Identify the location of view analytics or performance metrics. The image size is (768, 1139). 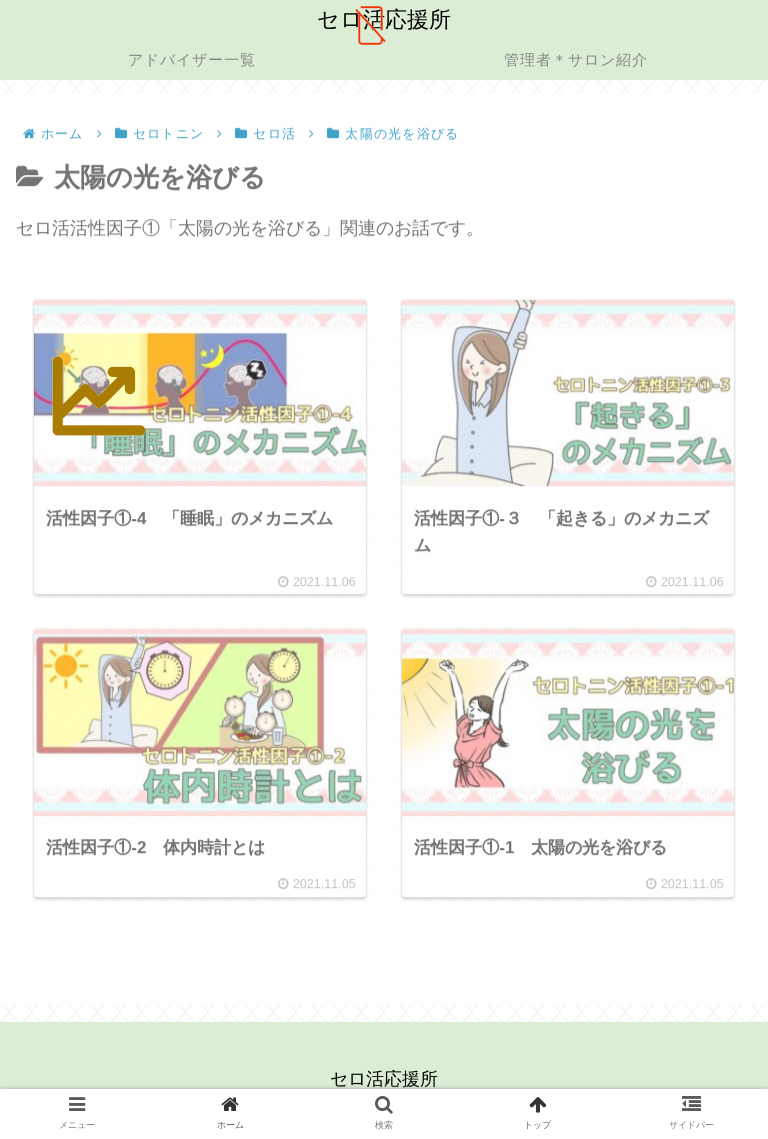
(99, 396).